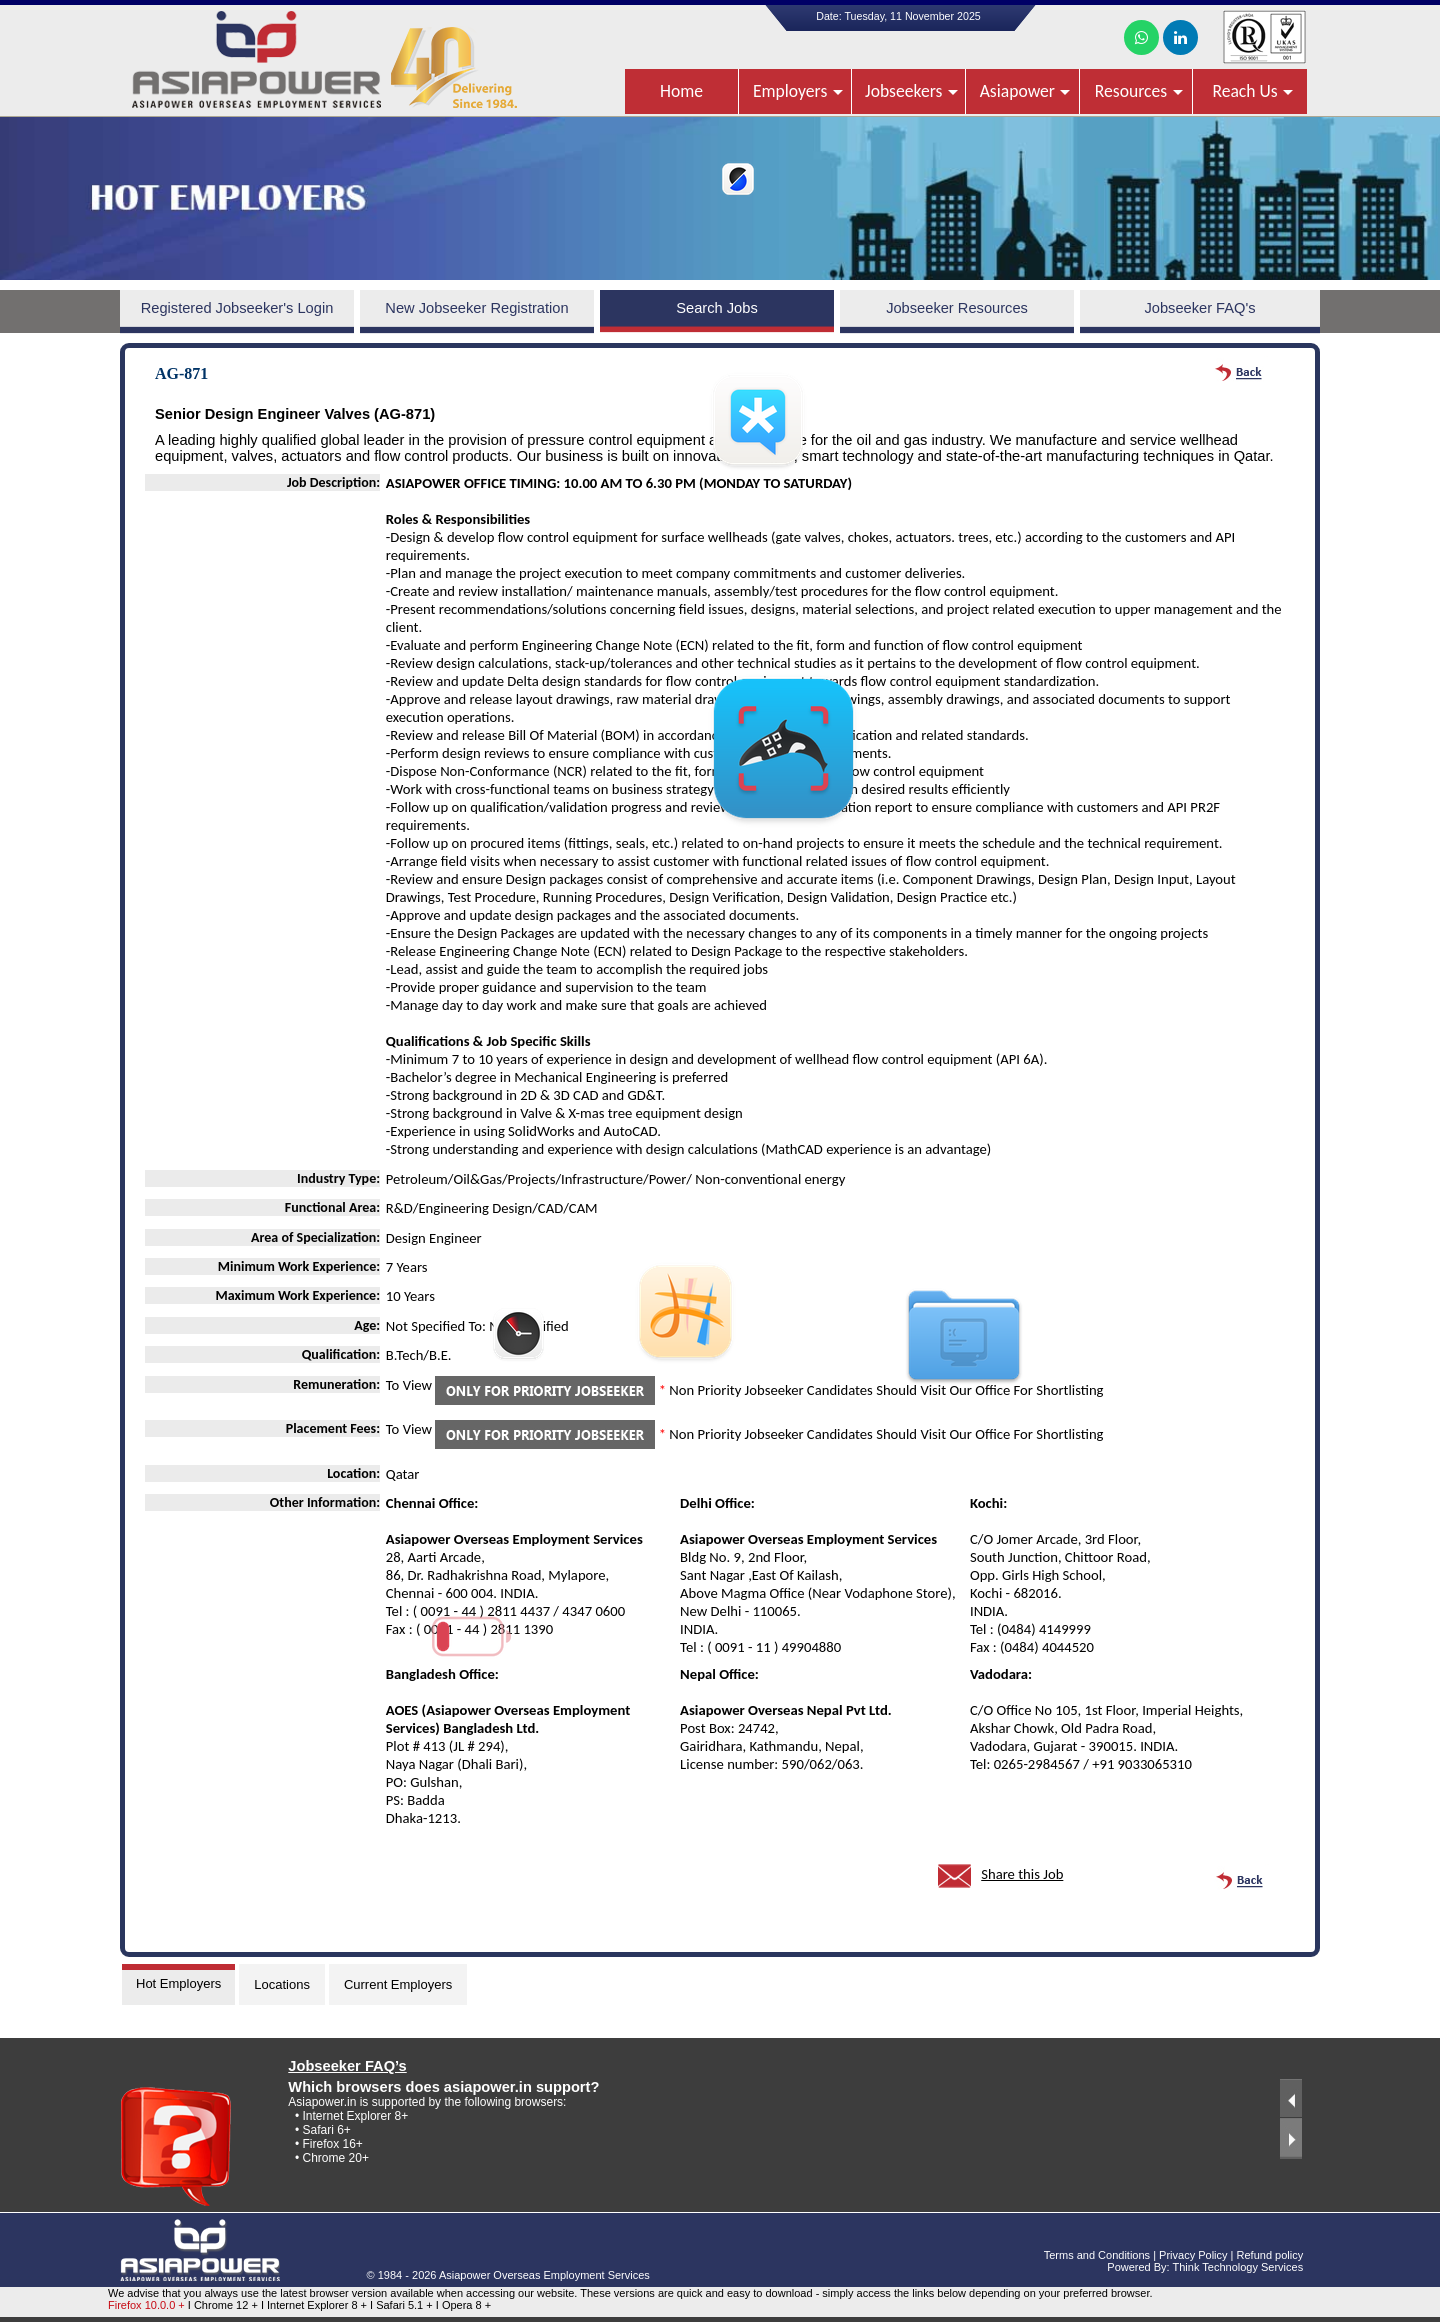 This screenshot has height=2322, width=1440. Describe the element at coordinates (783, 748) in the screenshot. I see `open qrca qr code scanner app` at that location.